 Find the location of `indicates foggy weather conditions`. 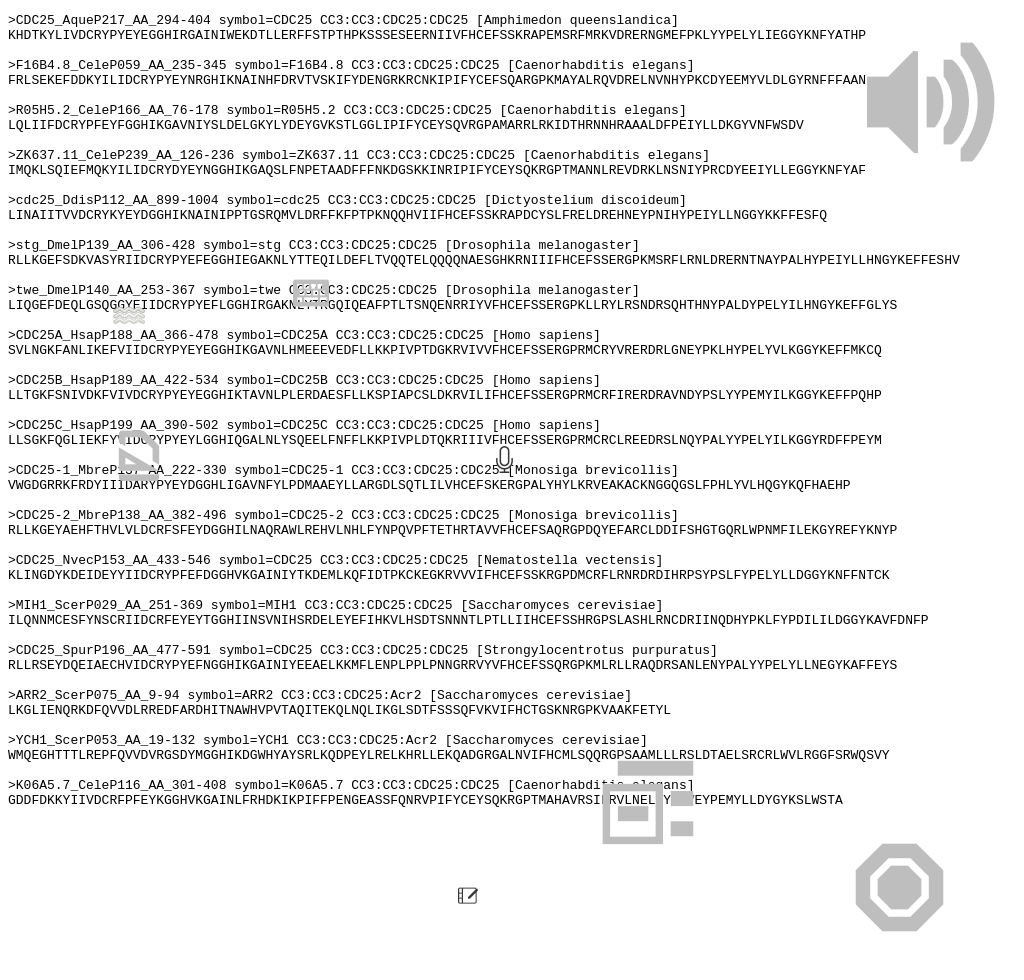

indicates foggy weather conditions is located at coordinates (129, 314).